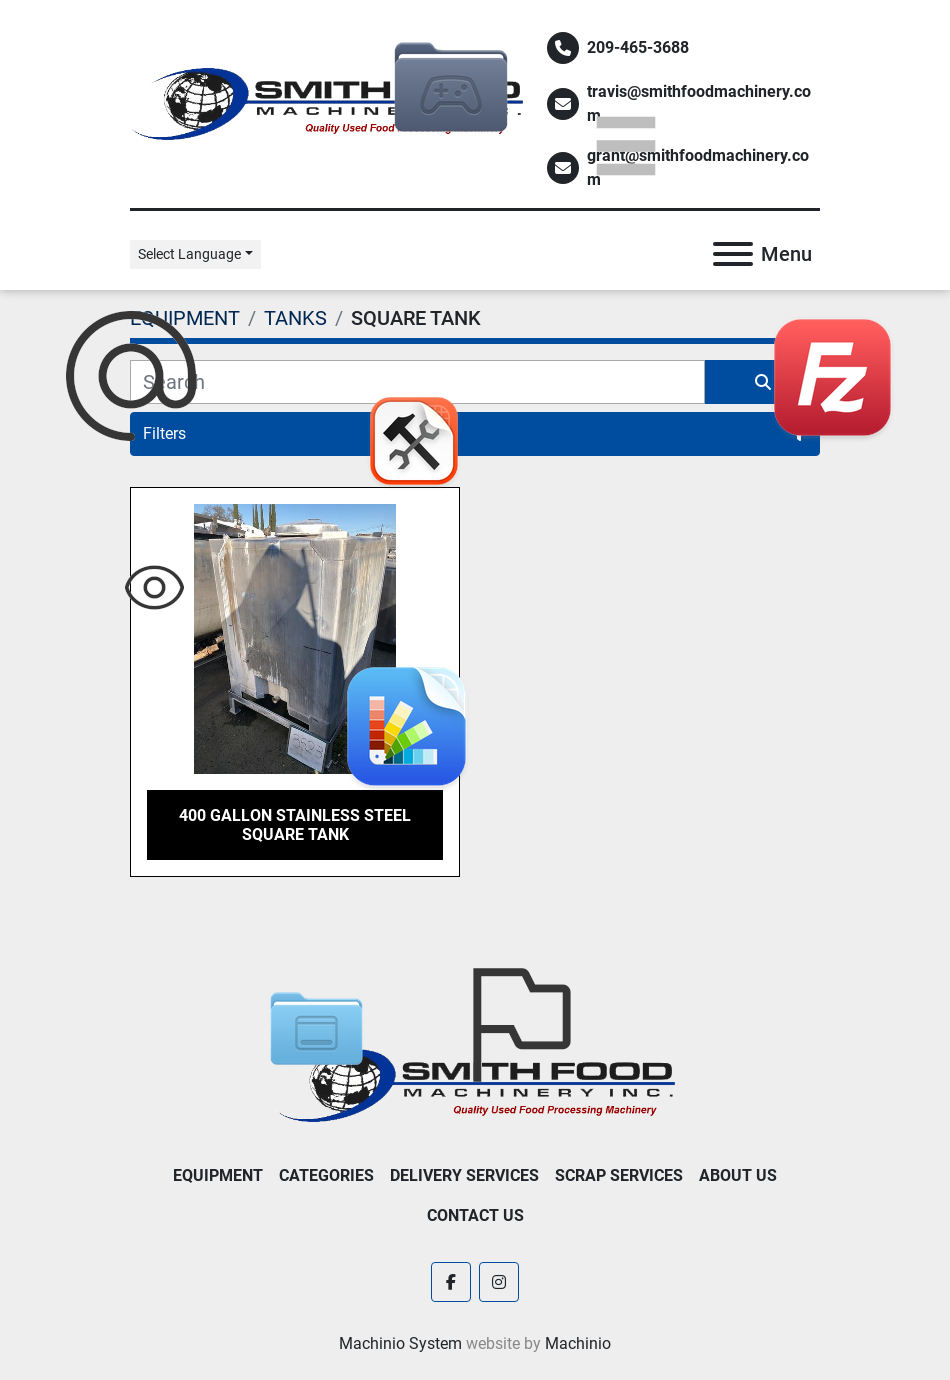  What do you see at coordinates (406, 726) in the screenshot?
I see `open appearance and theme settings` at bounding box center [406, 726].